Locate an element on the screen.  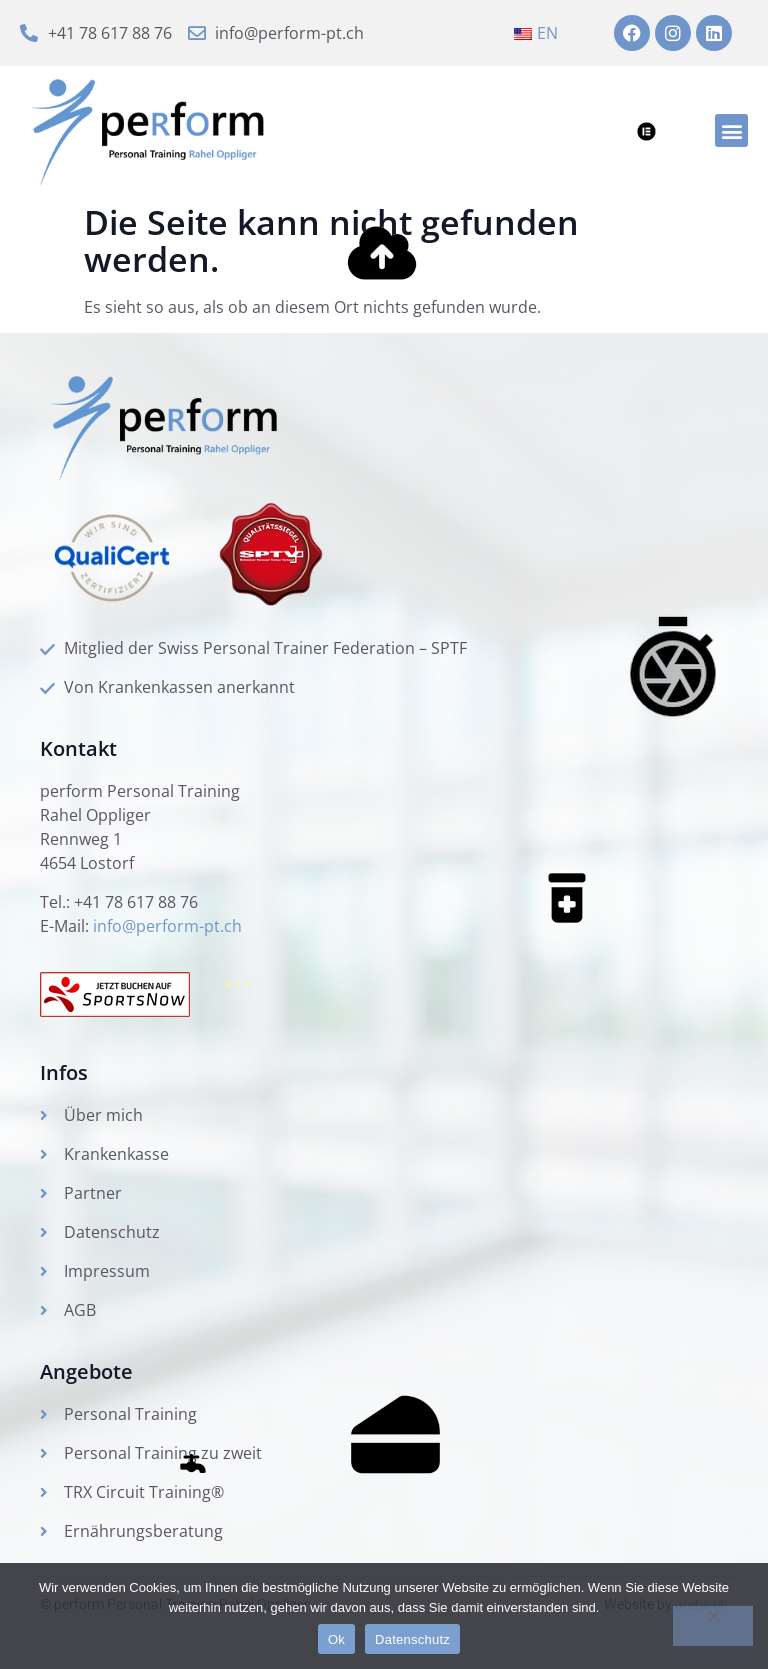
indicates dairy or cheese category in a food app is located at coordinates (395, 1434).